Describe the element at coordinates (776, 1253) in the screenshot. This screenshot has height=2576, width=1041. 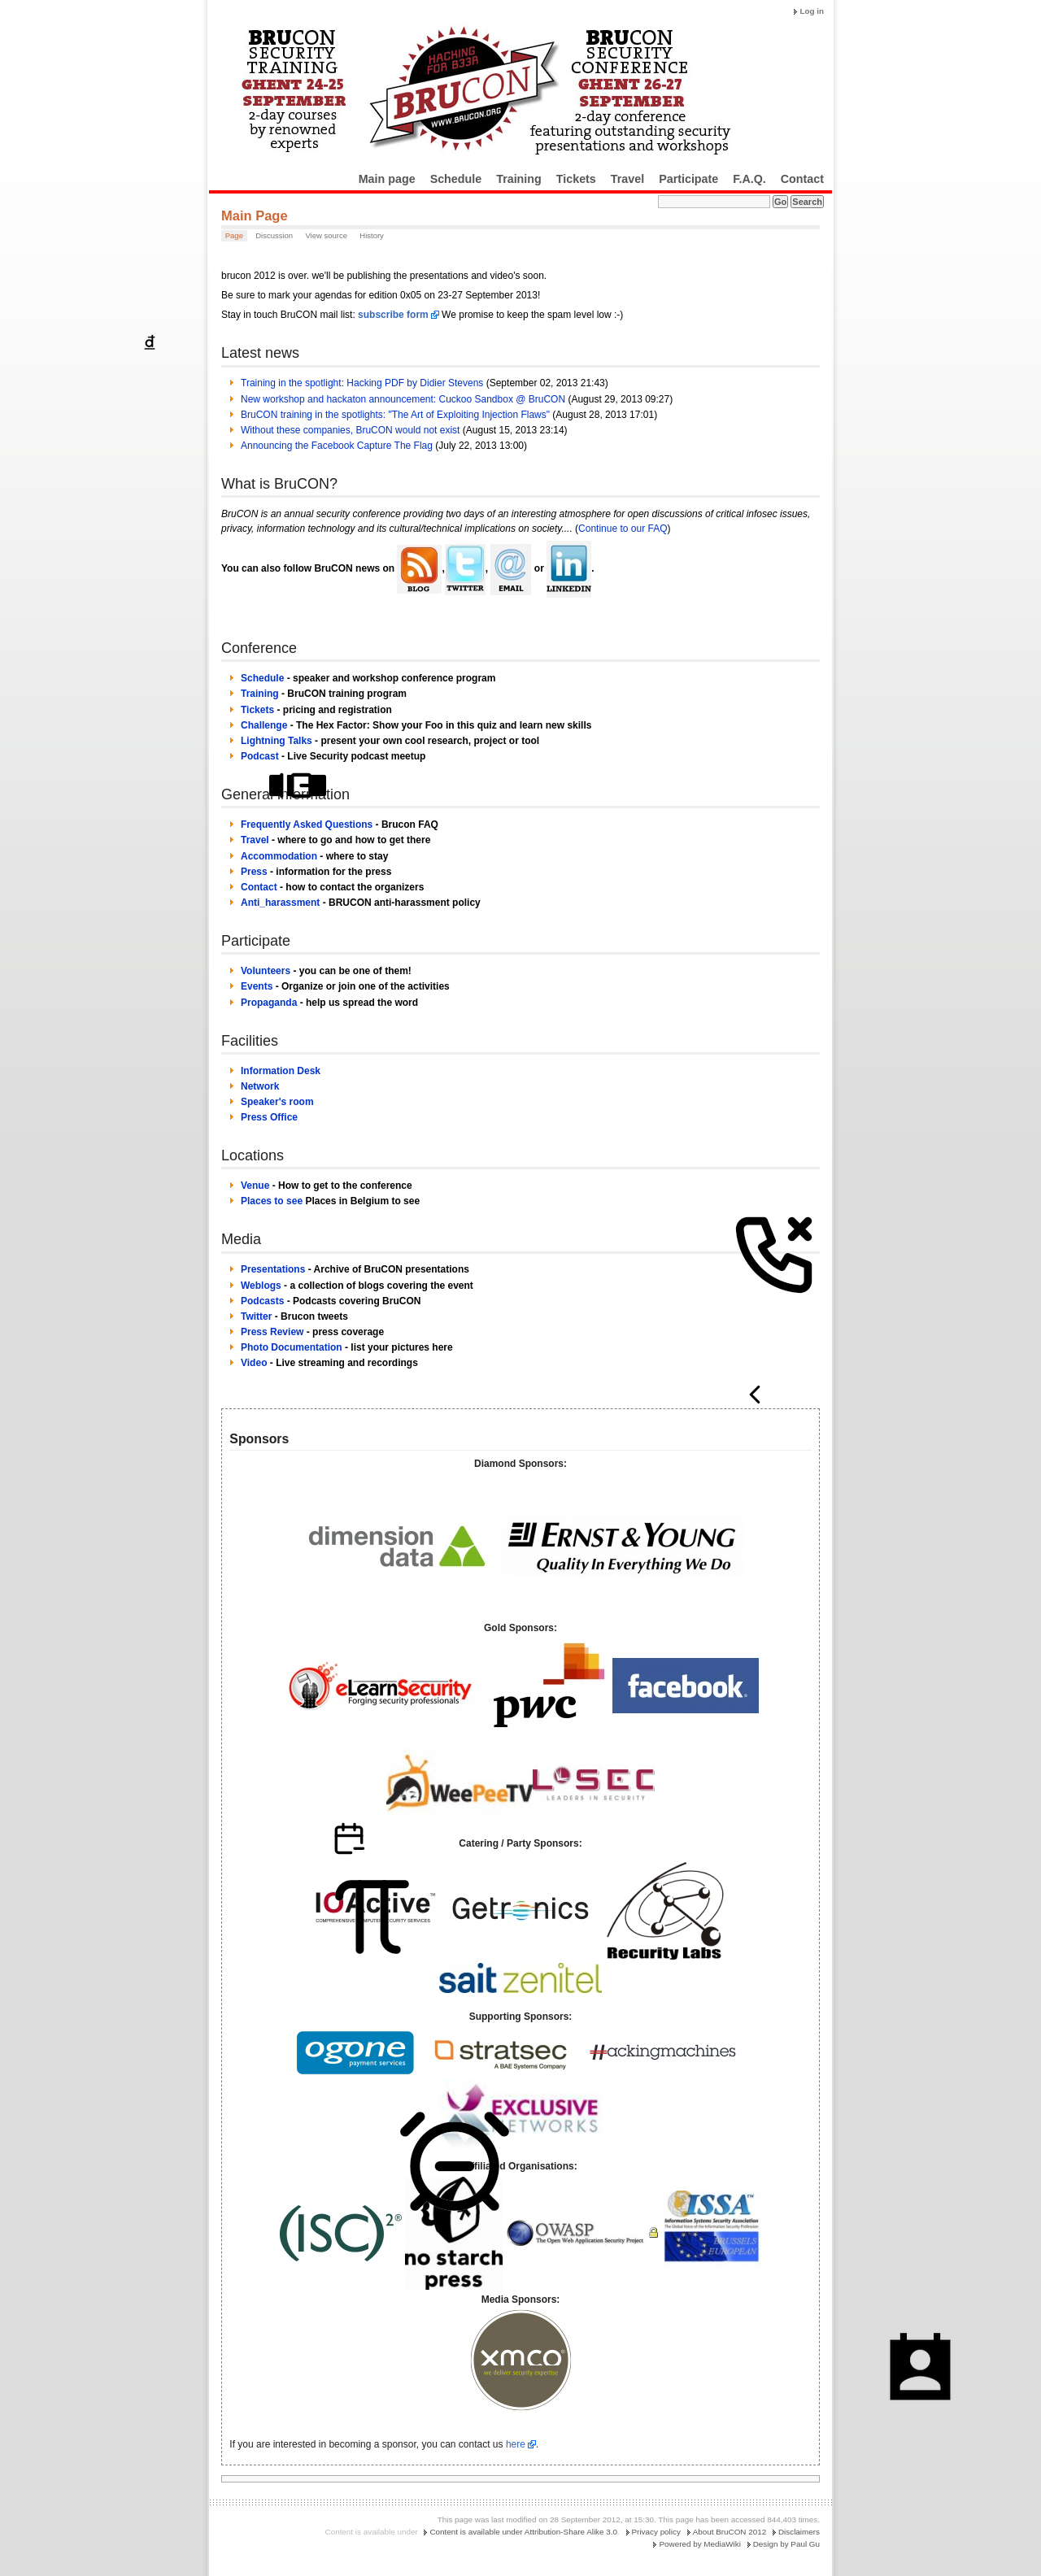
I see `end or cancel a phone call` at that location.